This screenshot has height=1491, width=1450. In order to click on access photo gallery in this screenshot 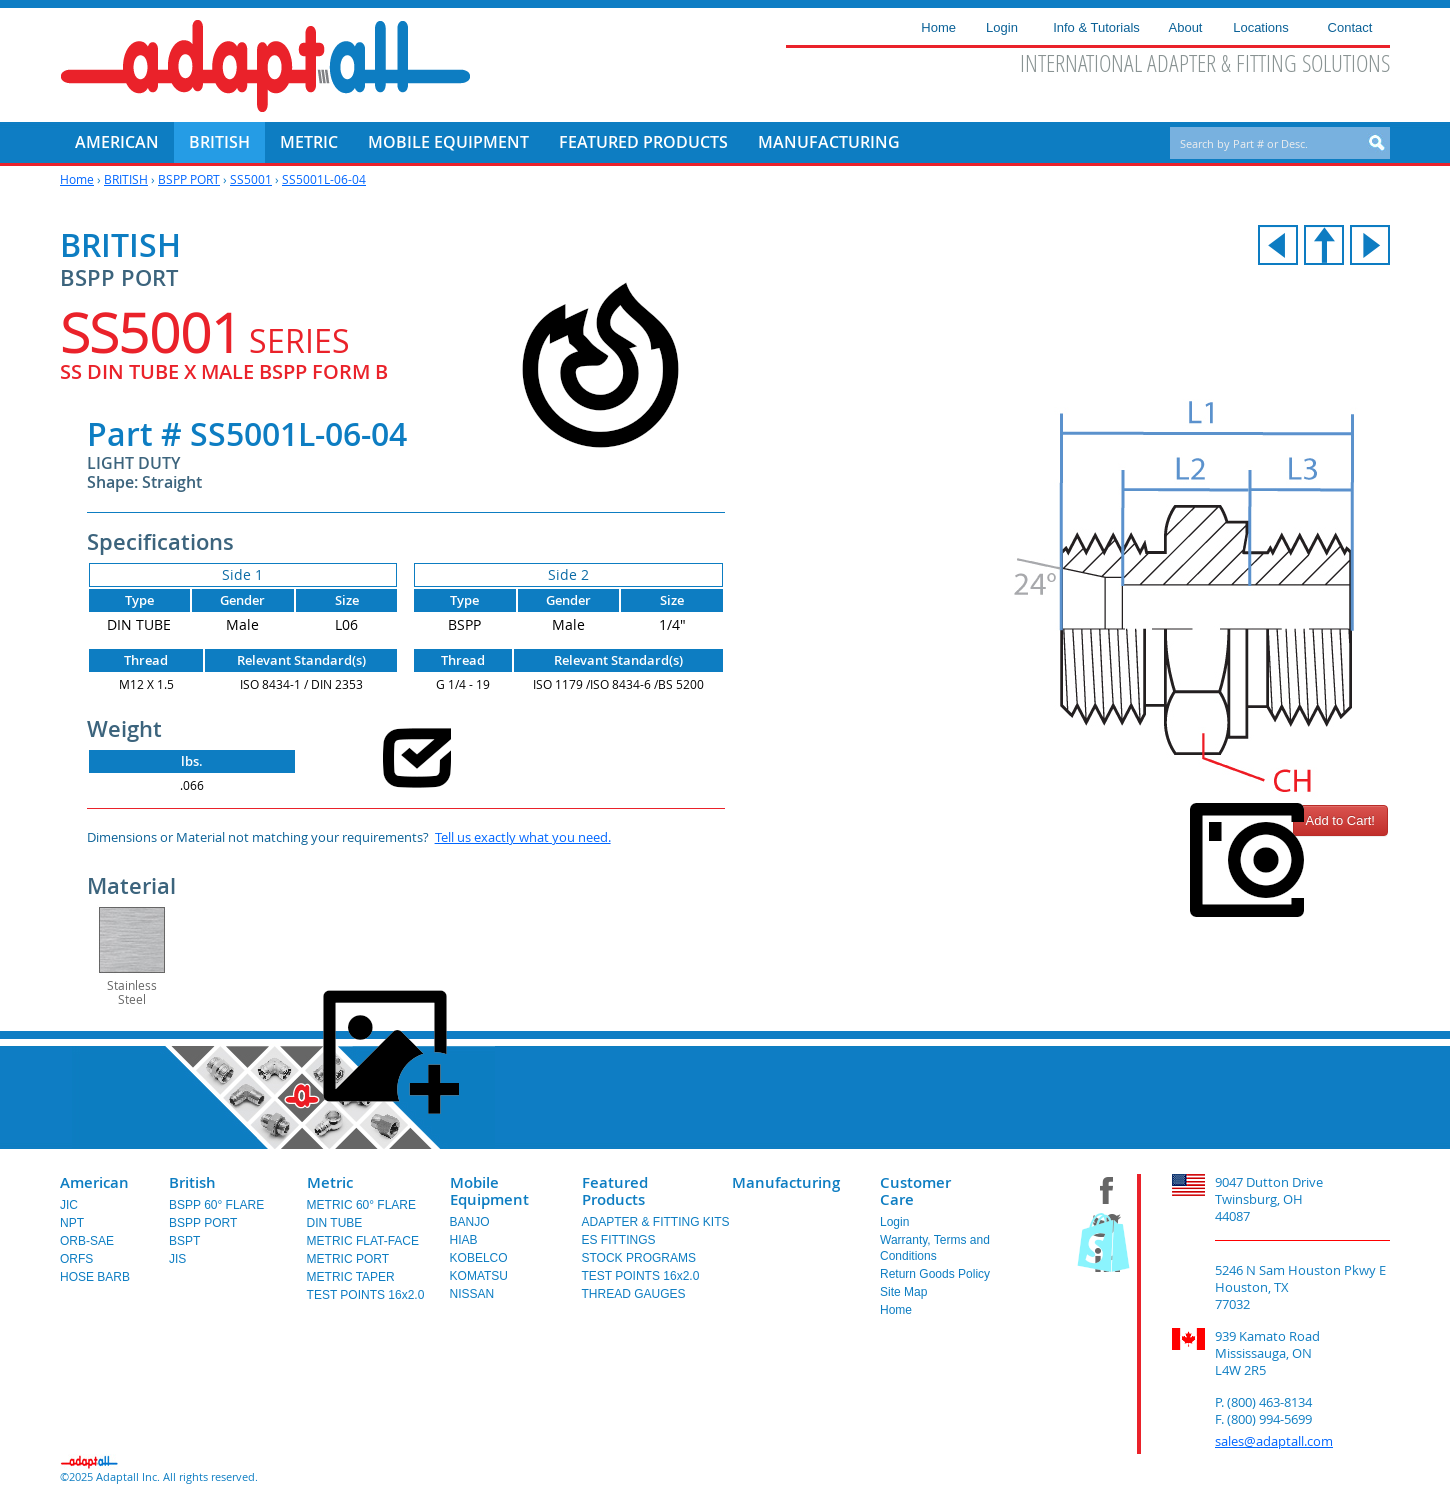, I will do `click(1247, 860)`.